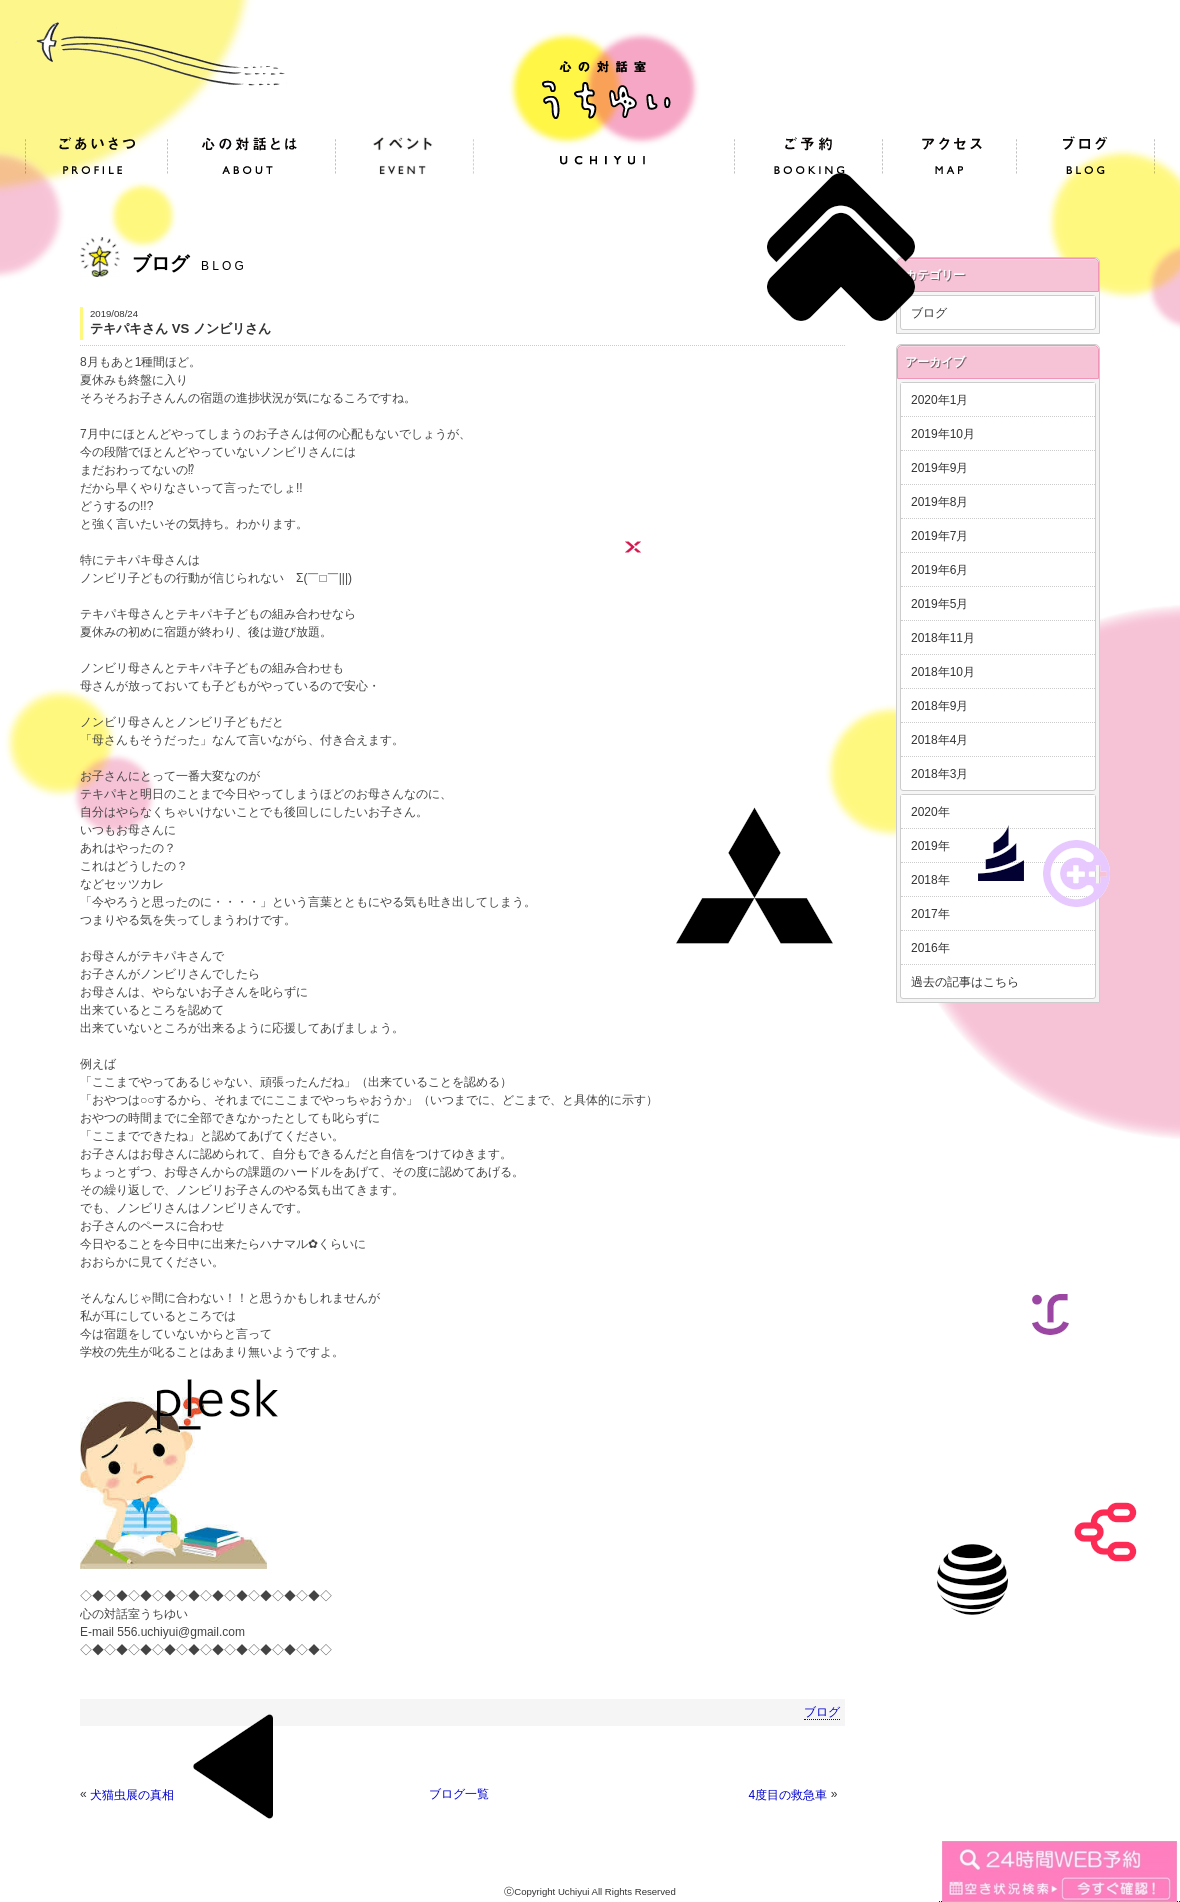  Describe the element at coordinates (754, 875) in the screenshot. I see `Mitsubishi brand logo` at that location.